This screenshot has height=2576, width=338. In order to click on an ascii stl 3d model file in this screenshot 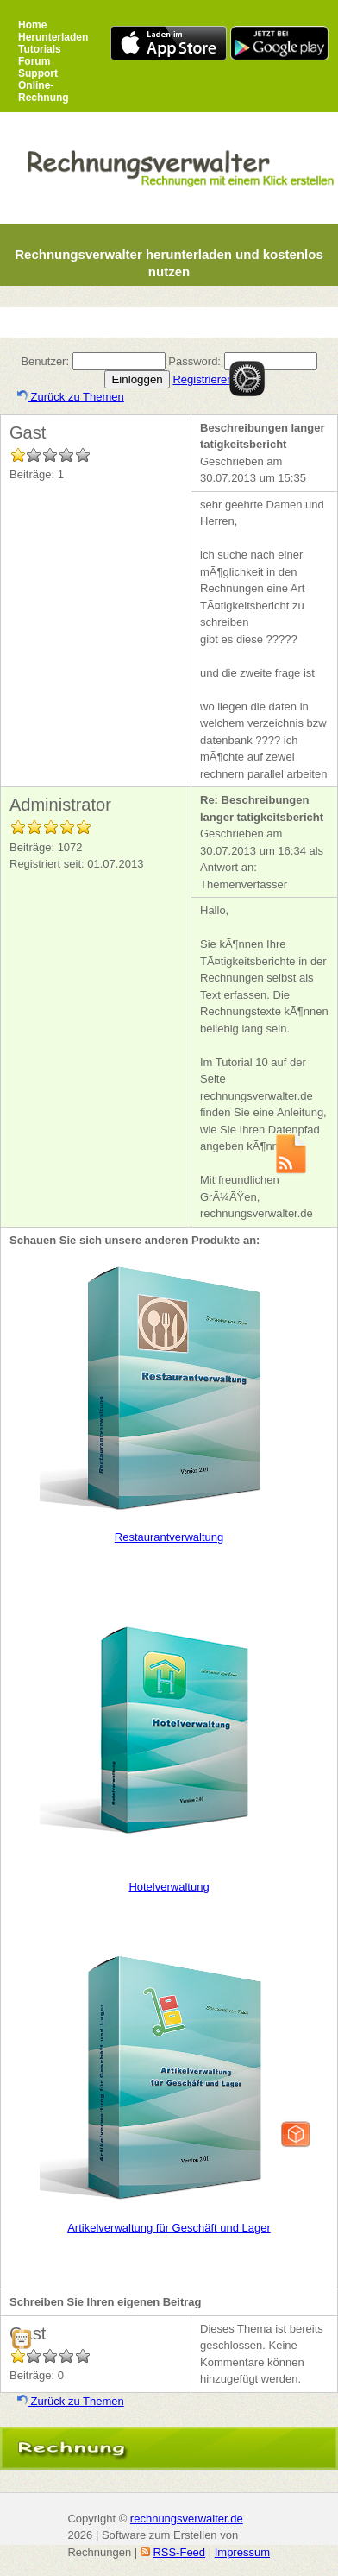, I will do `click(296, 2133)`.